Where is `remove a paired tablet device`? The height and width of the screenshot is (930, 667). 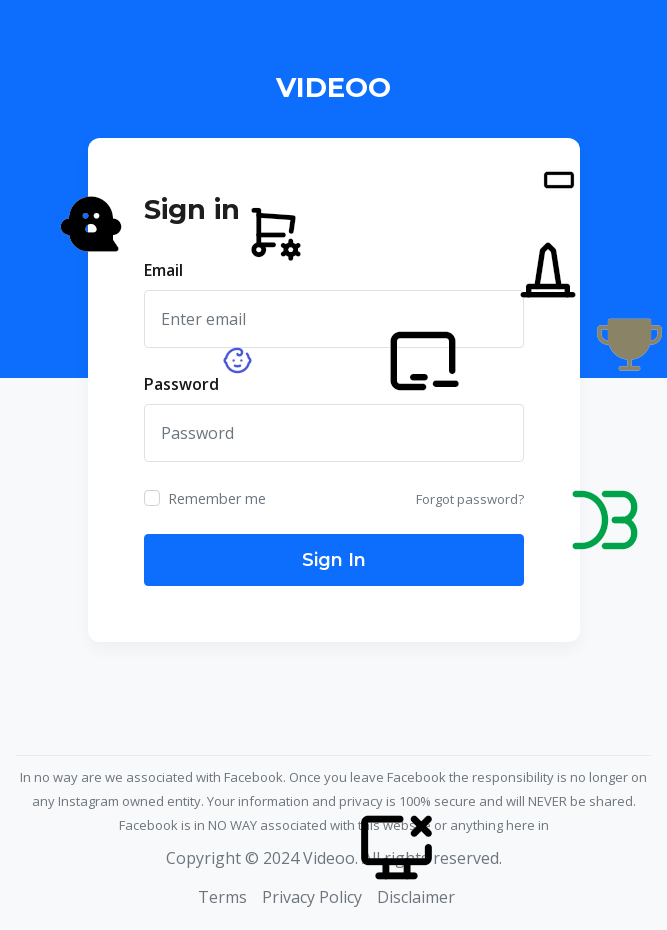
remove a paired tablet device is located at coordinates (423, 361).